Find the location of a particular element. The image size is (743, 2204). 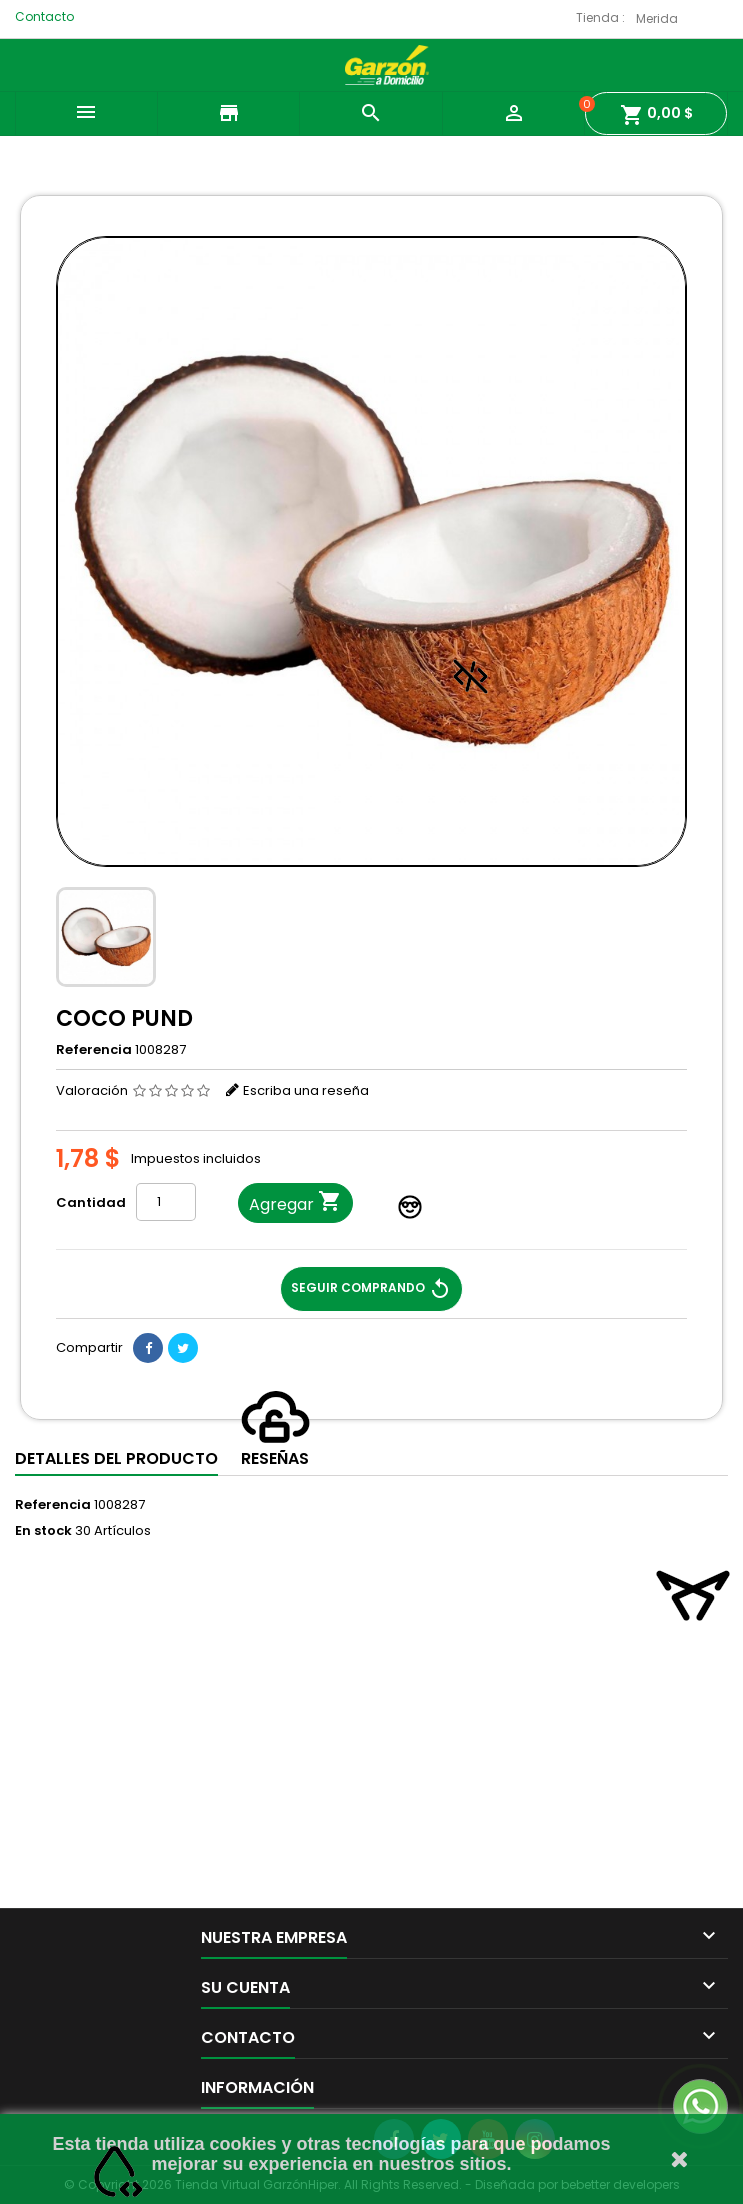

cloud storage with unlocked security is located at coordinates (274, 1415).